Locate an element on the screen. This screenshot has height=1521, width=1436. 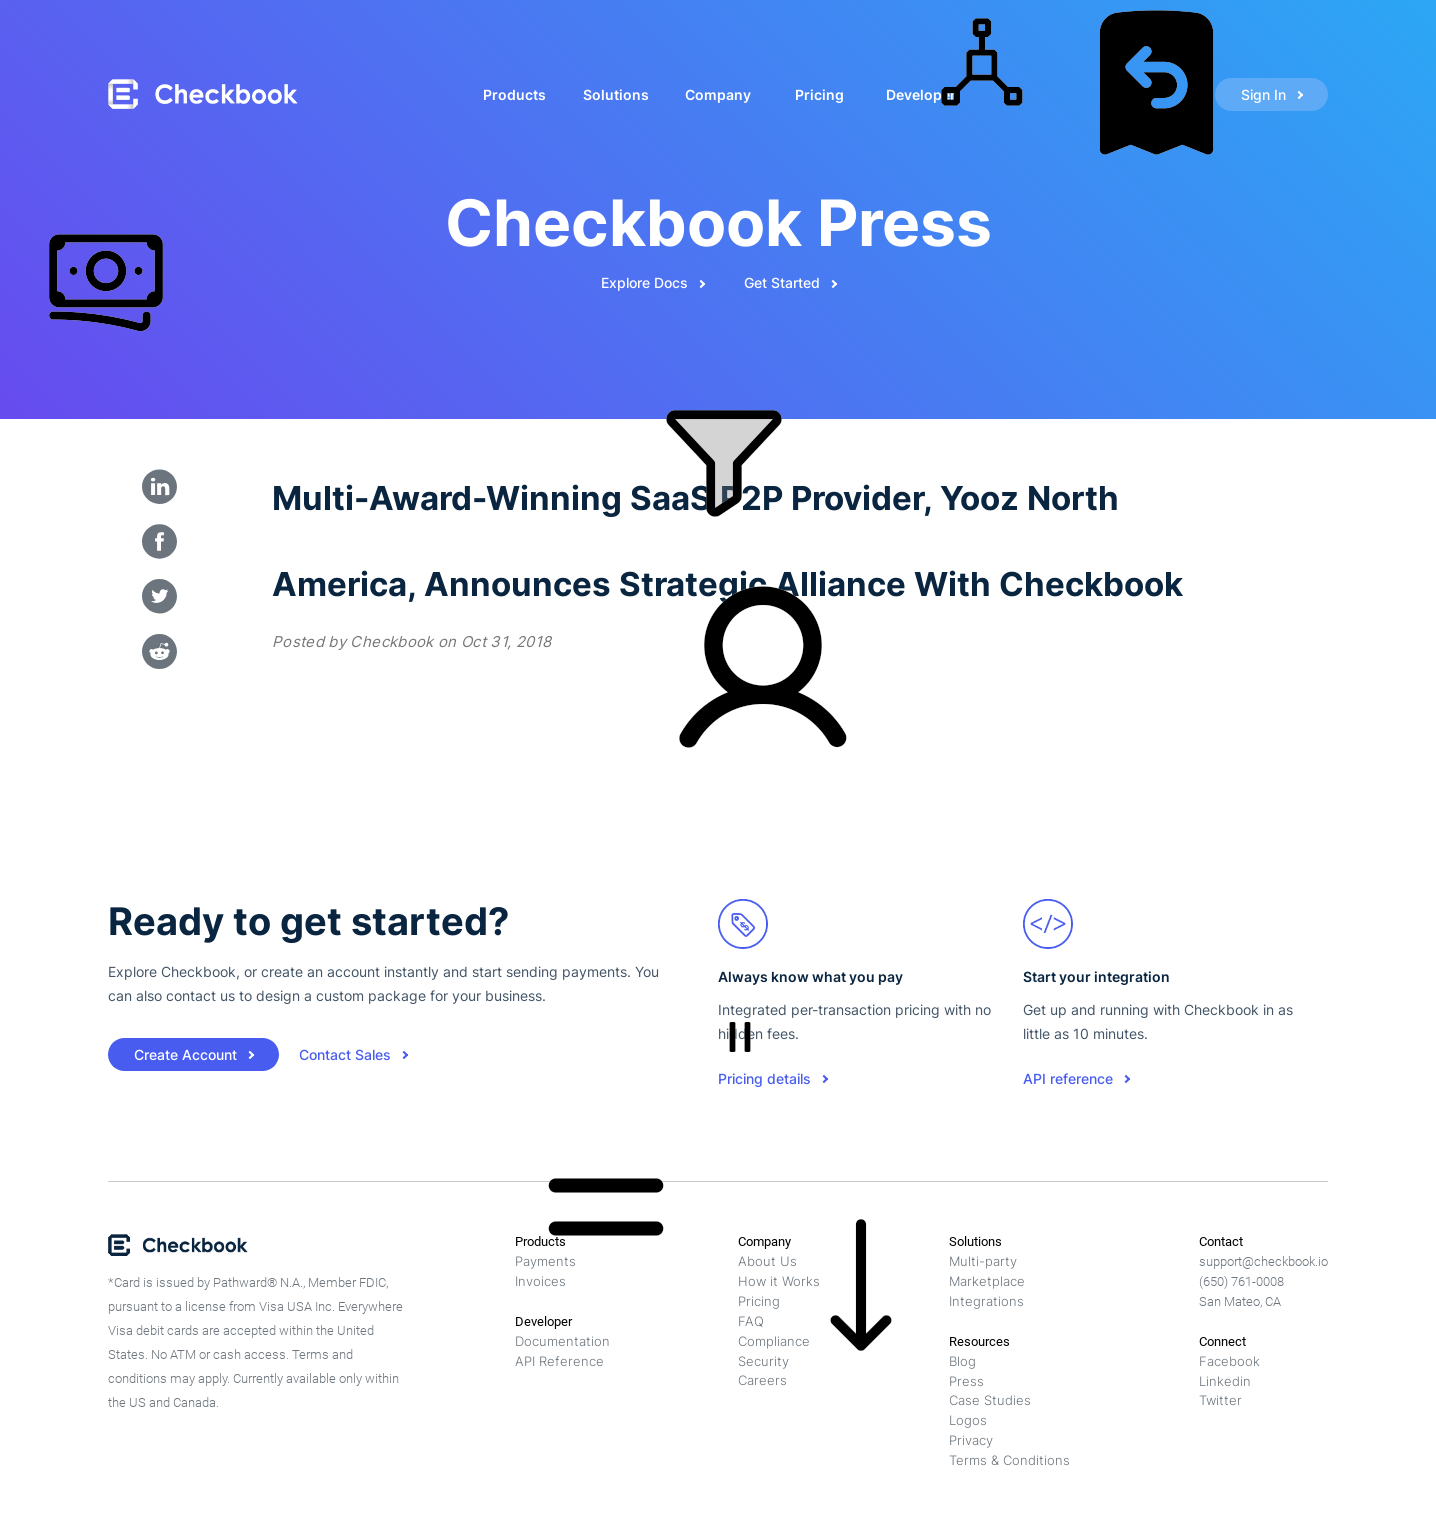
scroll down for more content is located at coordinates (861, 1285).